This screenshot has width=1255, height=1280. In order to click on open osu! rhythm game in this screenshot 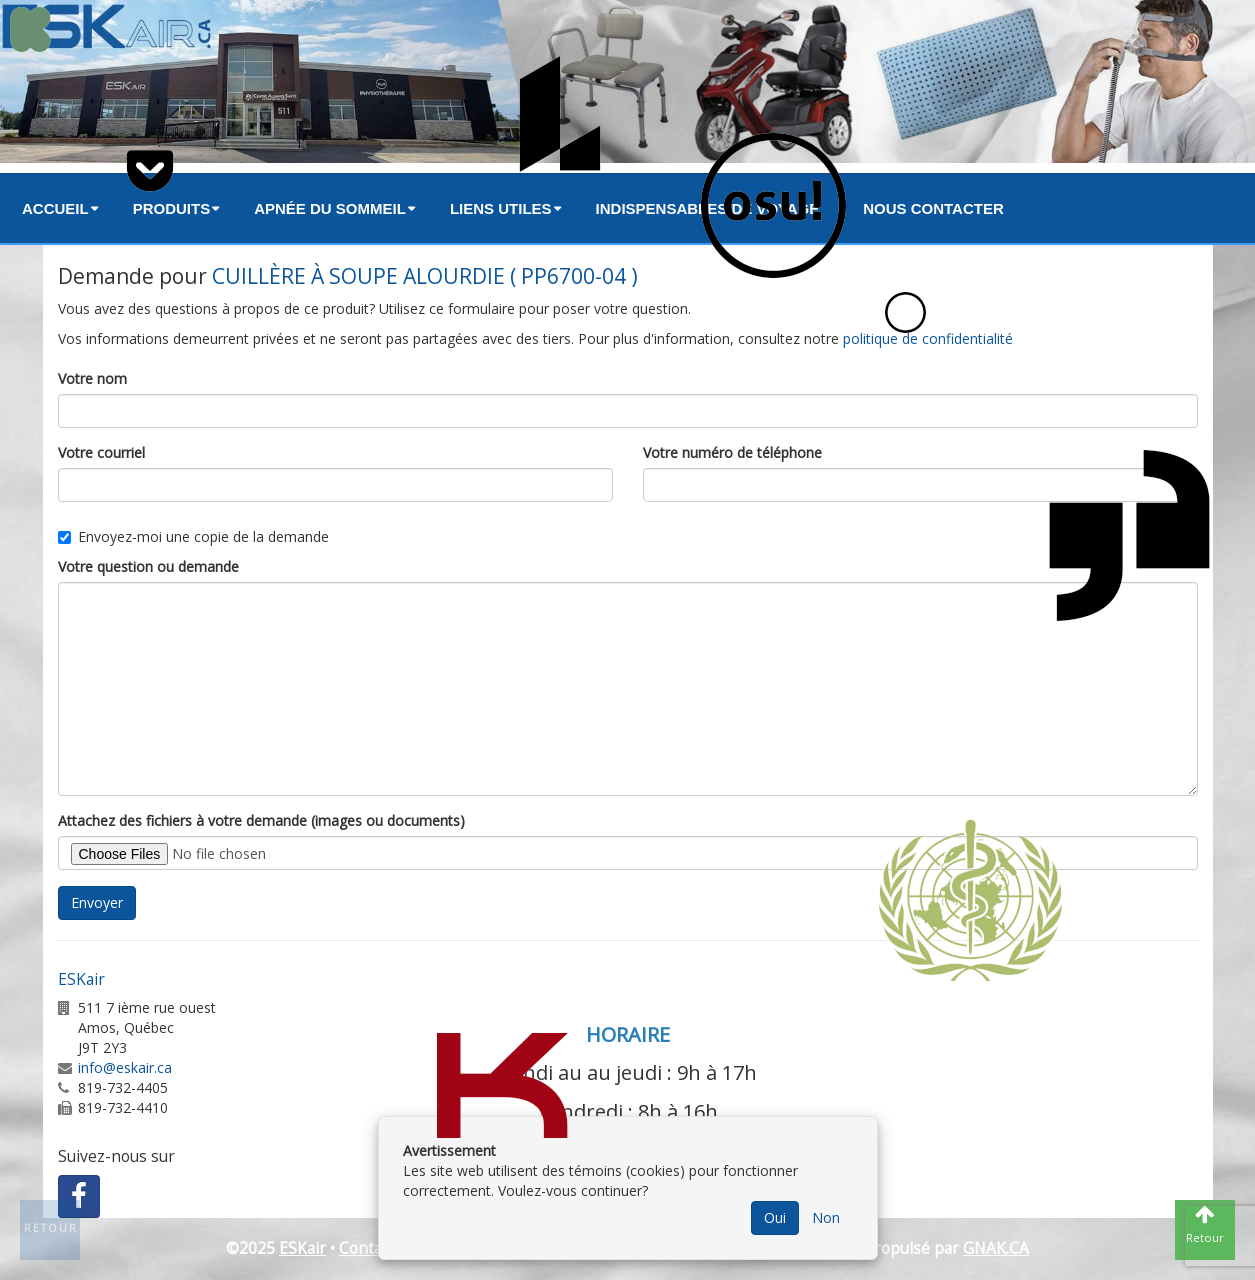, I will do `click(773, 205)`.